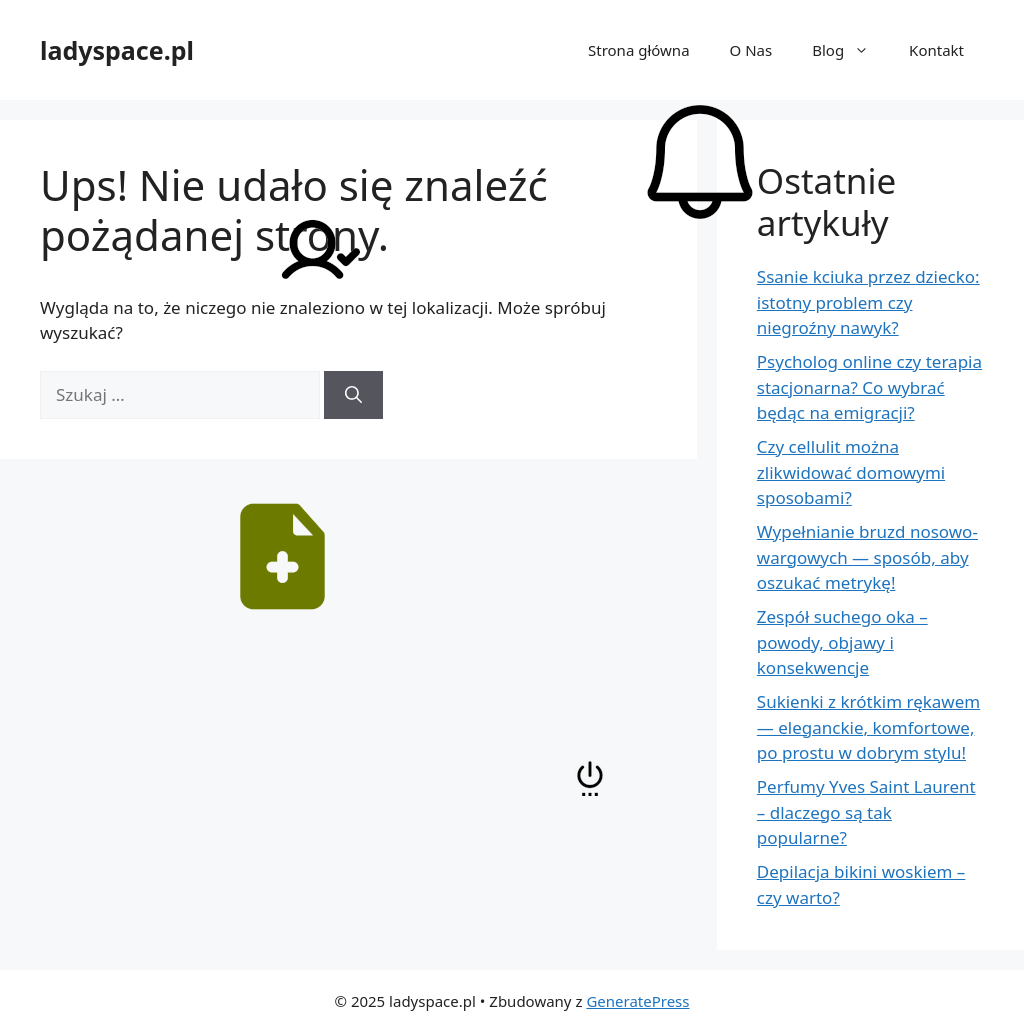 The height and width of the screenshot is (1033, 1024). Describe the element at coordinates (590, 777) in the screenshot. I see `access power or shutdown settings` at that location.